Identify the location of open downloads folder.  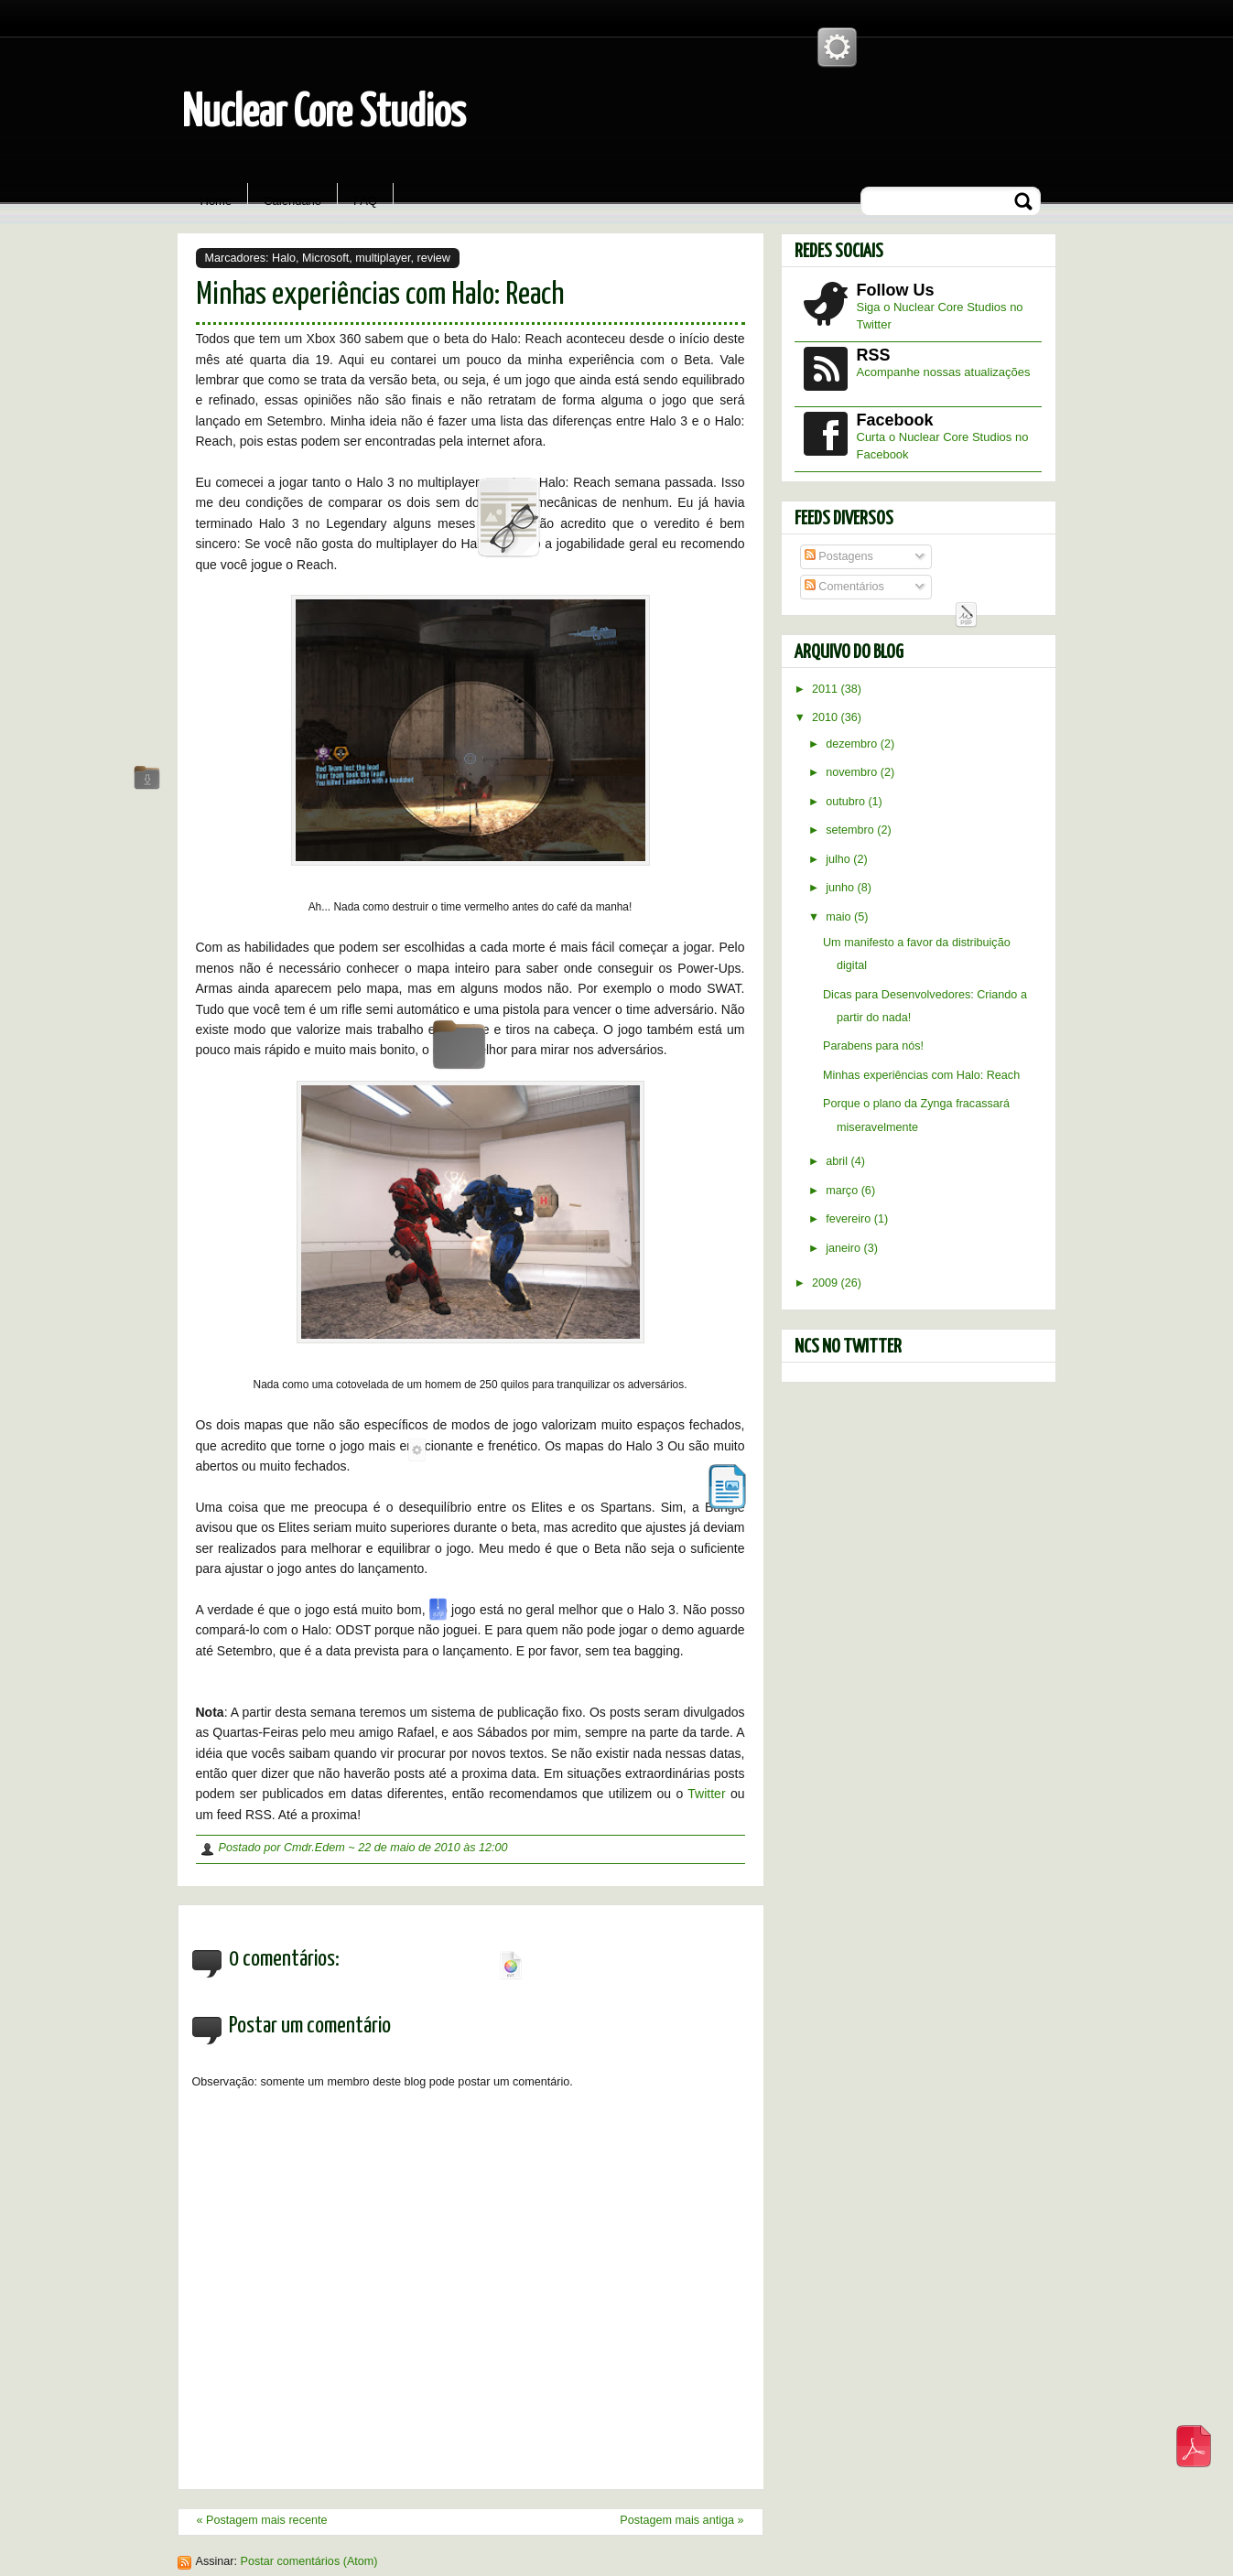
(146, 777).